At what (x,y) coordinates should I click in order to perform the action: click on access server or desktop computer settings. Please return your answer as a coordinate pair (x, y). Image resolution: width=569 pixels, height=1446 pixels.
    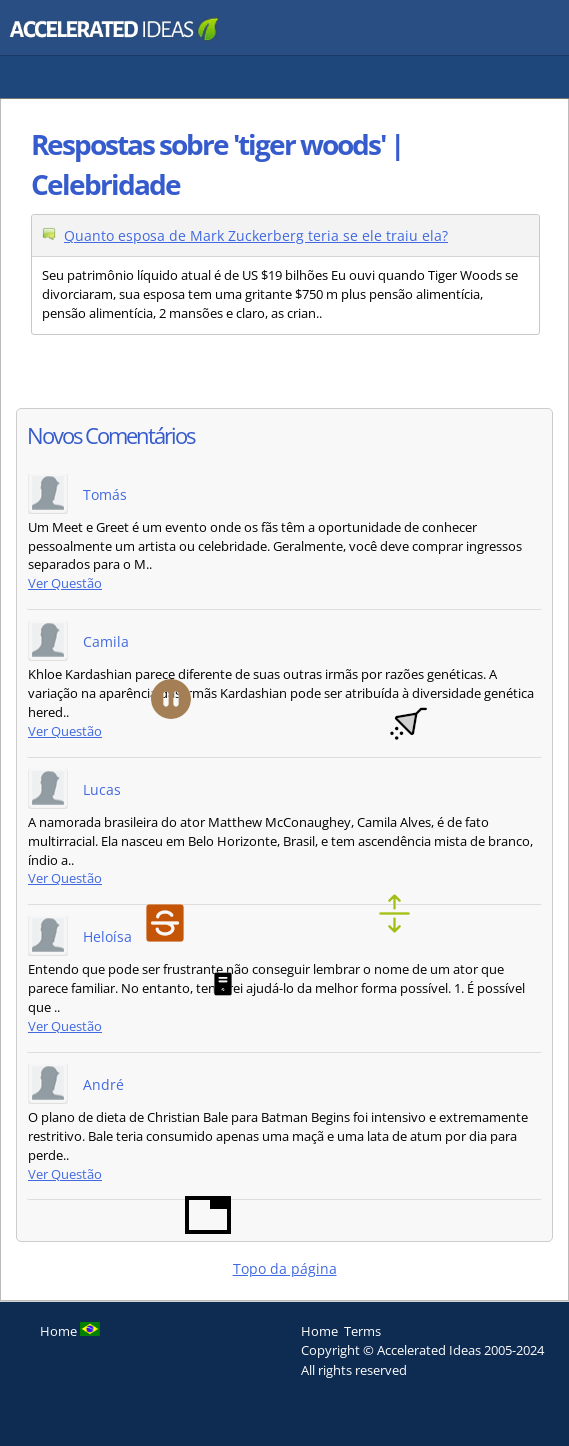
    Looking at the image, I should click on (223, 984).